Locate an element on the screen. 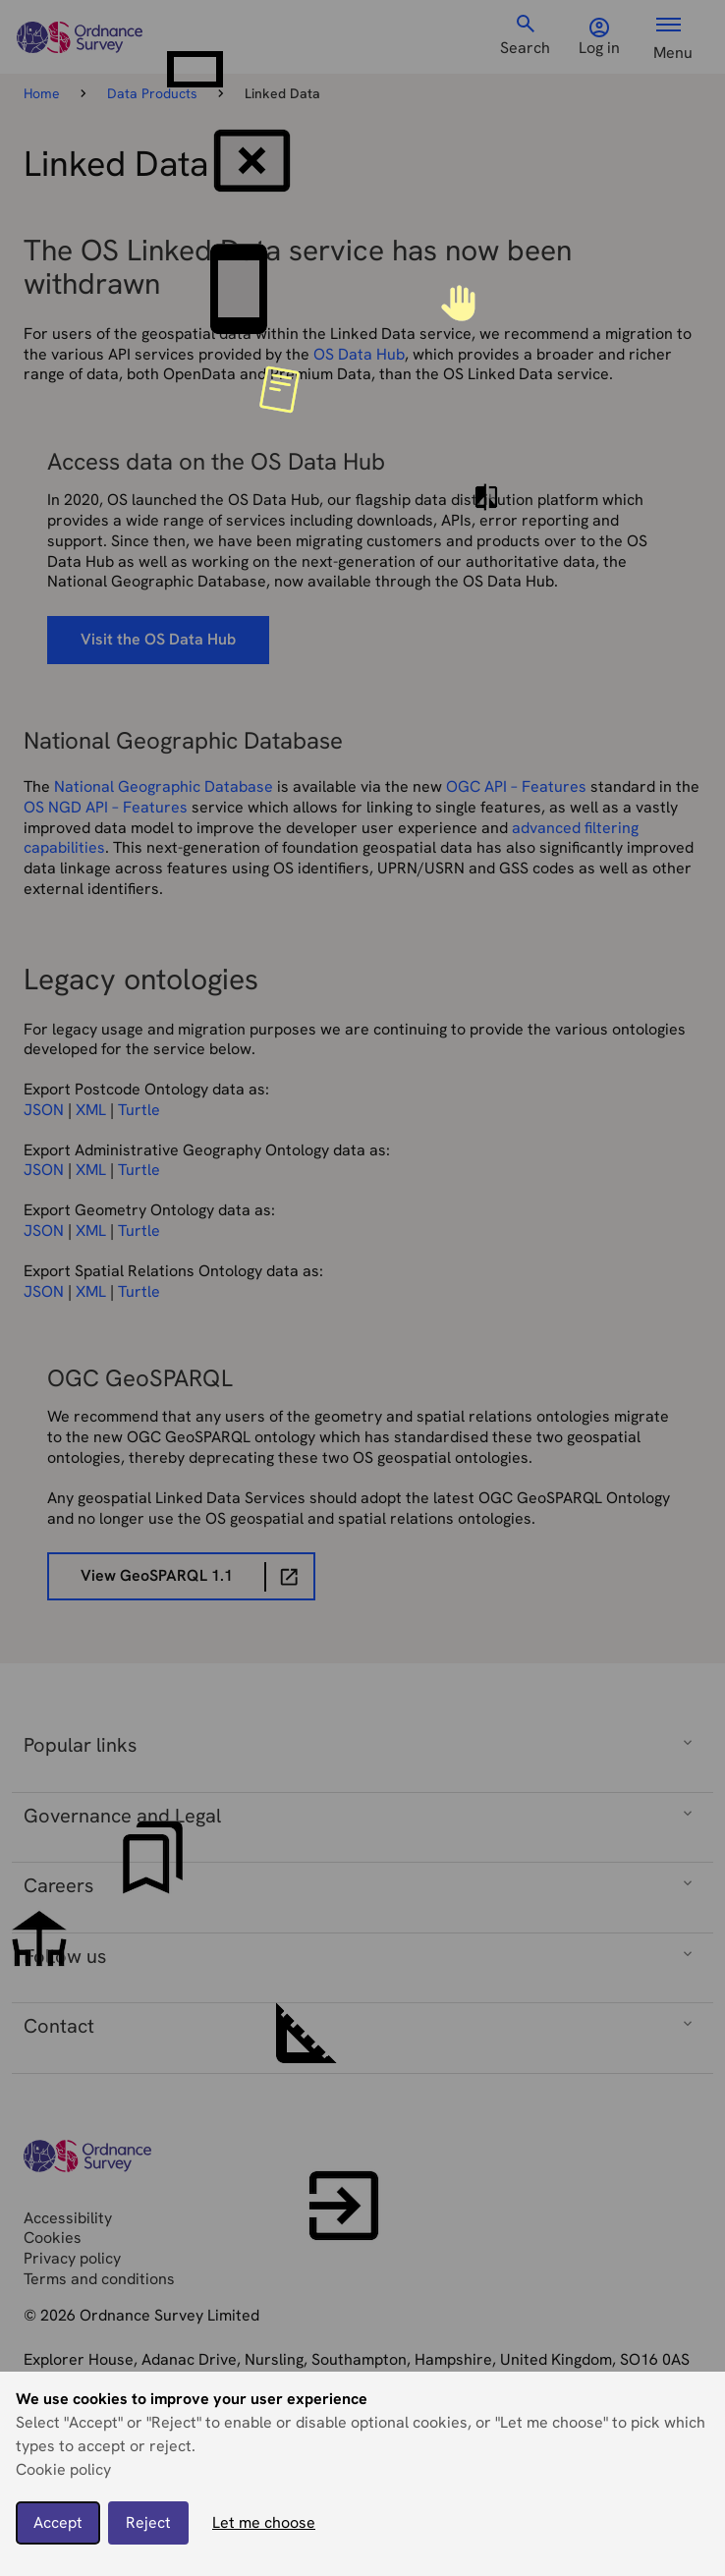  set this device as your primary phone is located at coordinates (239, 289).